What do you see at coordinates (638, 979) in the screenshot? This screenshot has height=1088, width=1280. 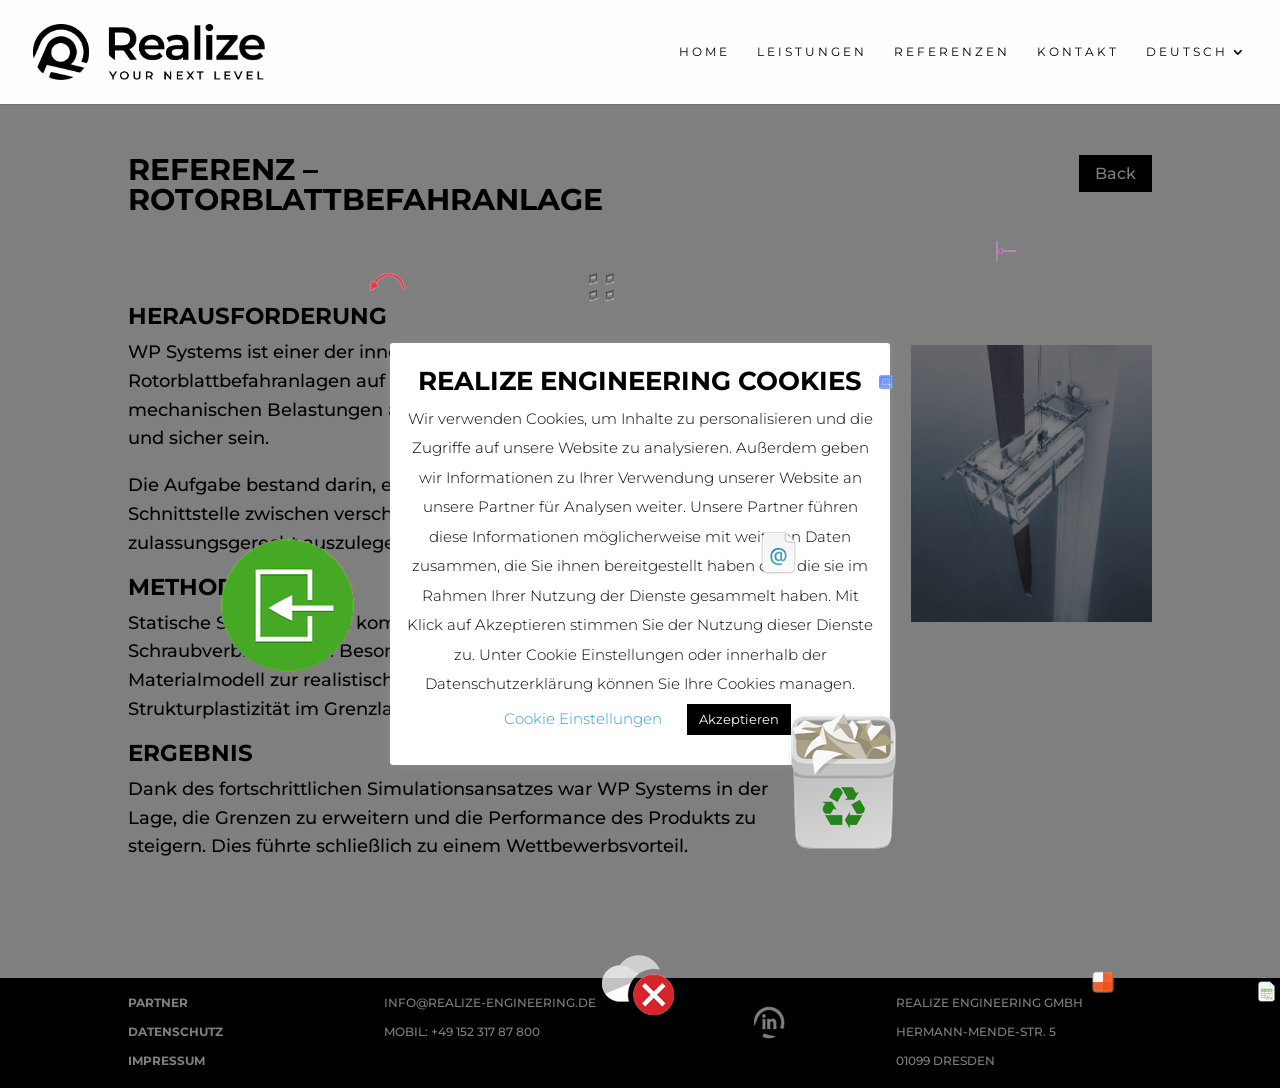 I see `OneDrive sync error or cloud connection failure` at bounding box center [638, 979].